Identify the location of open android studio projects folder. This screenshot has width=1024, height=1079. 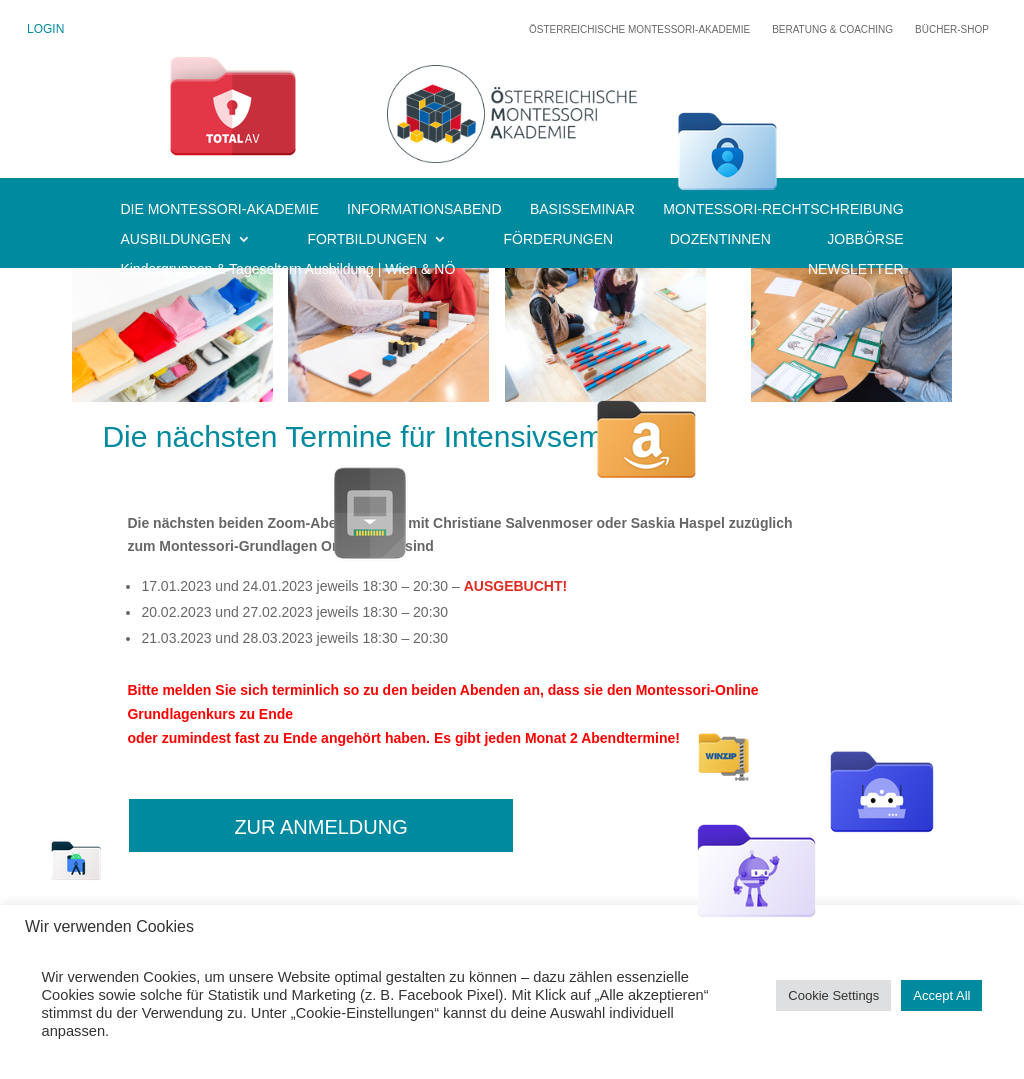
(76, 862).